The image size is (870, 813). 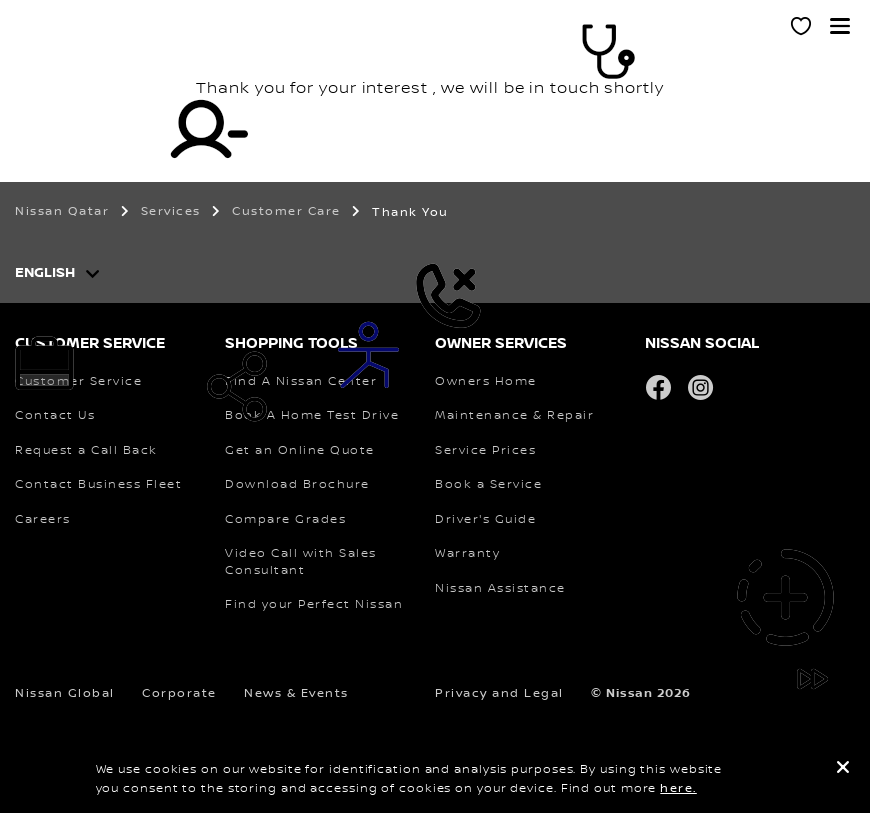 What do you see at coordinates (207, 131) in the screenshot?
I see `remove a user or contact` at bounding box center [207, 131].